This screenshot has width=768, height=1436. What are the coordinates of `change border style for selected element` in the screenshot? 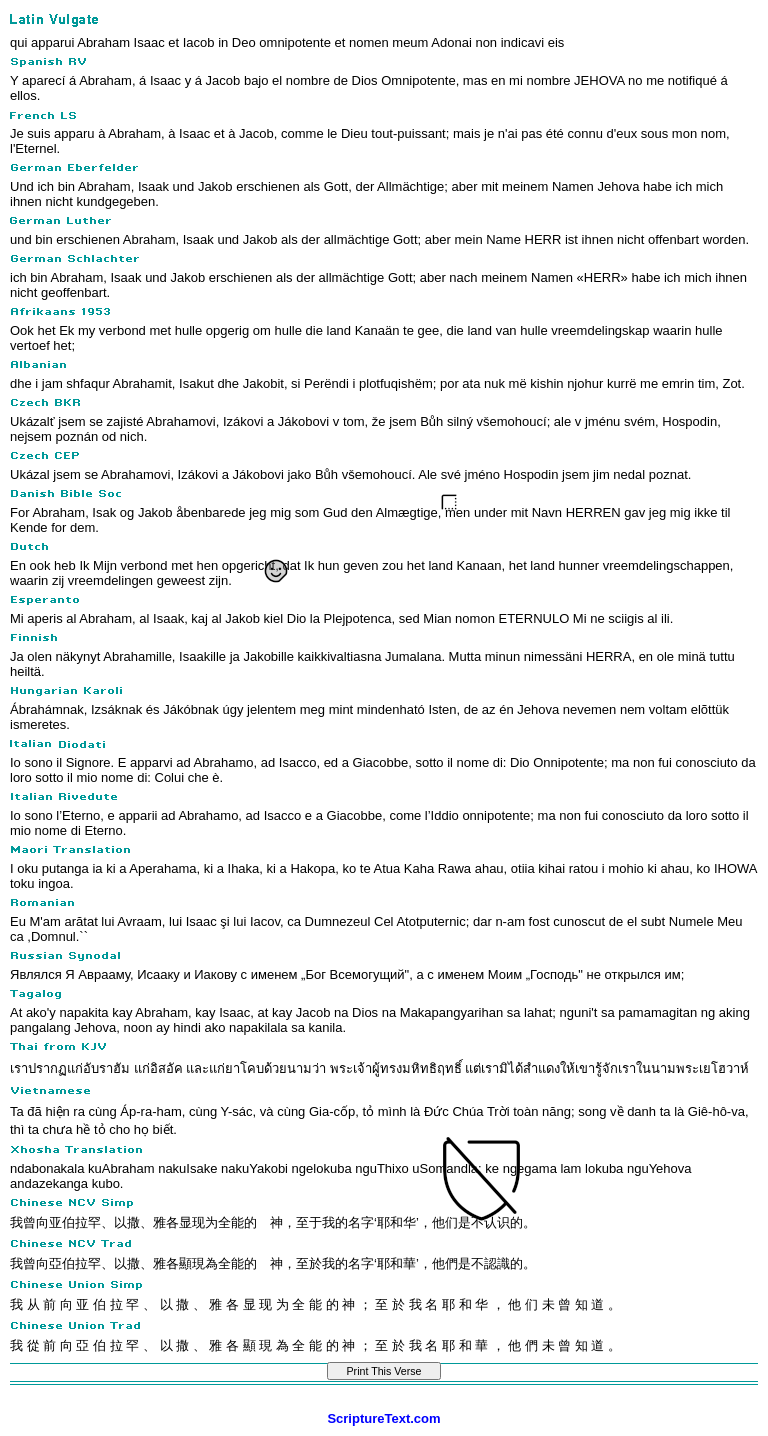 It's located at (449, 502).